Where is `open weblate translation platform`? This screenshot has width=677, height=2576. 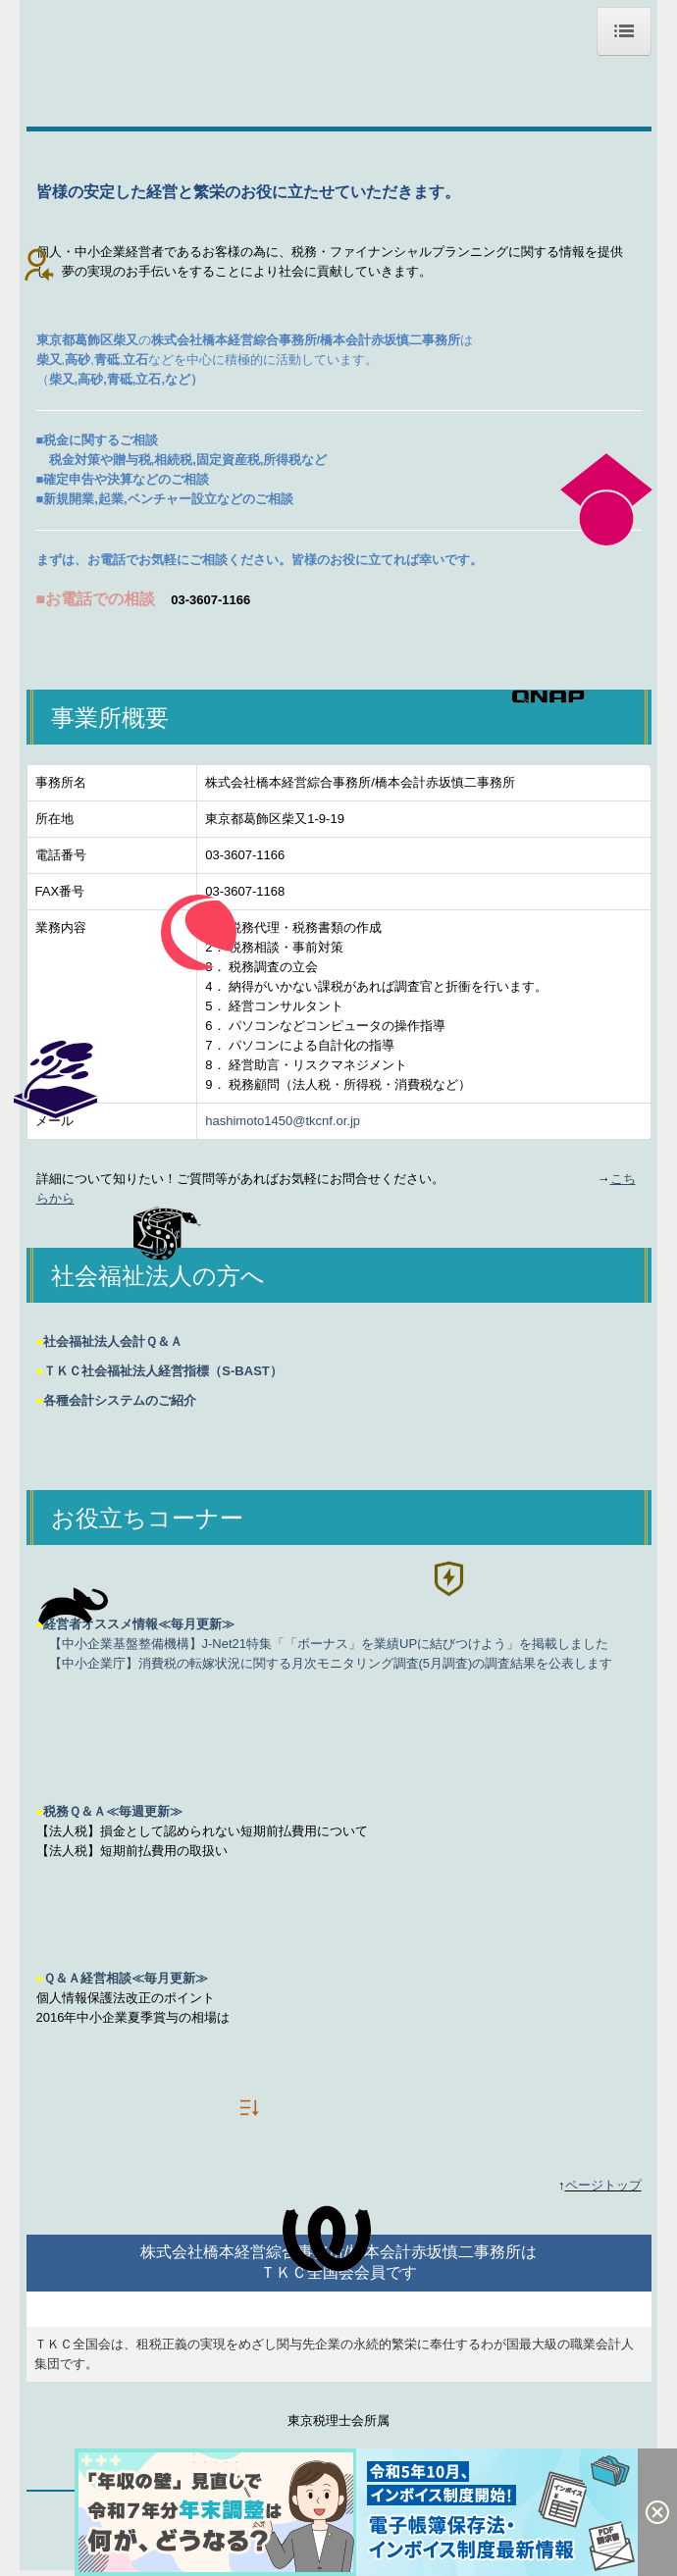 open weblate translation platform is located at coordinates (327, 2239).